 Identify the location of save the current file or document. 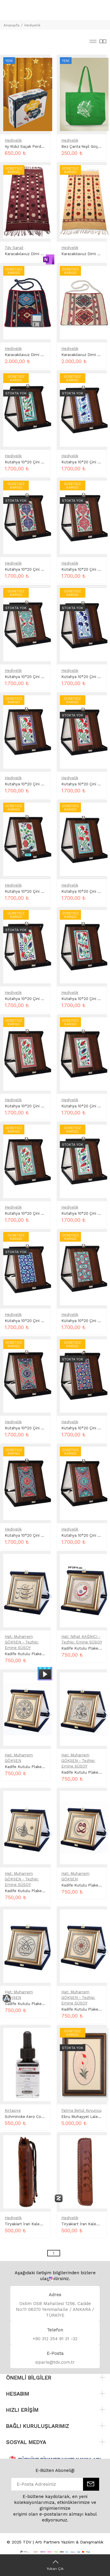
(37, 320).